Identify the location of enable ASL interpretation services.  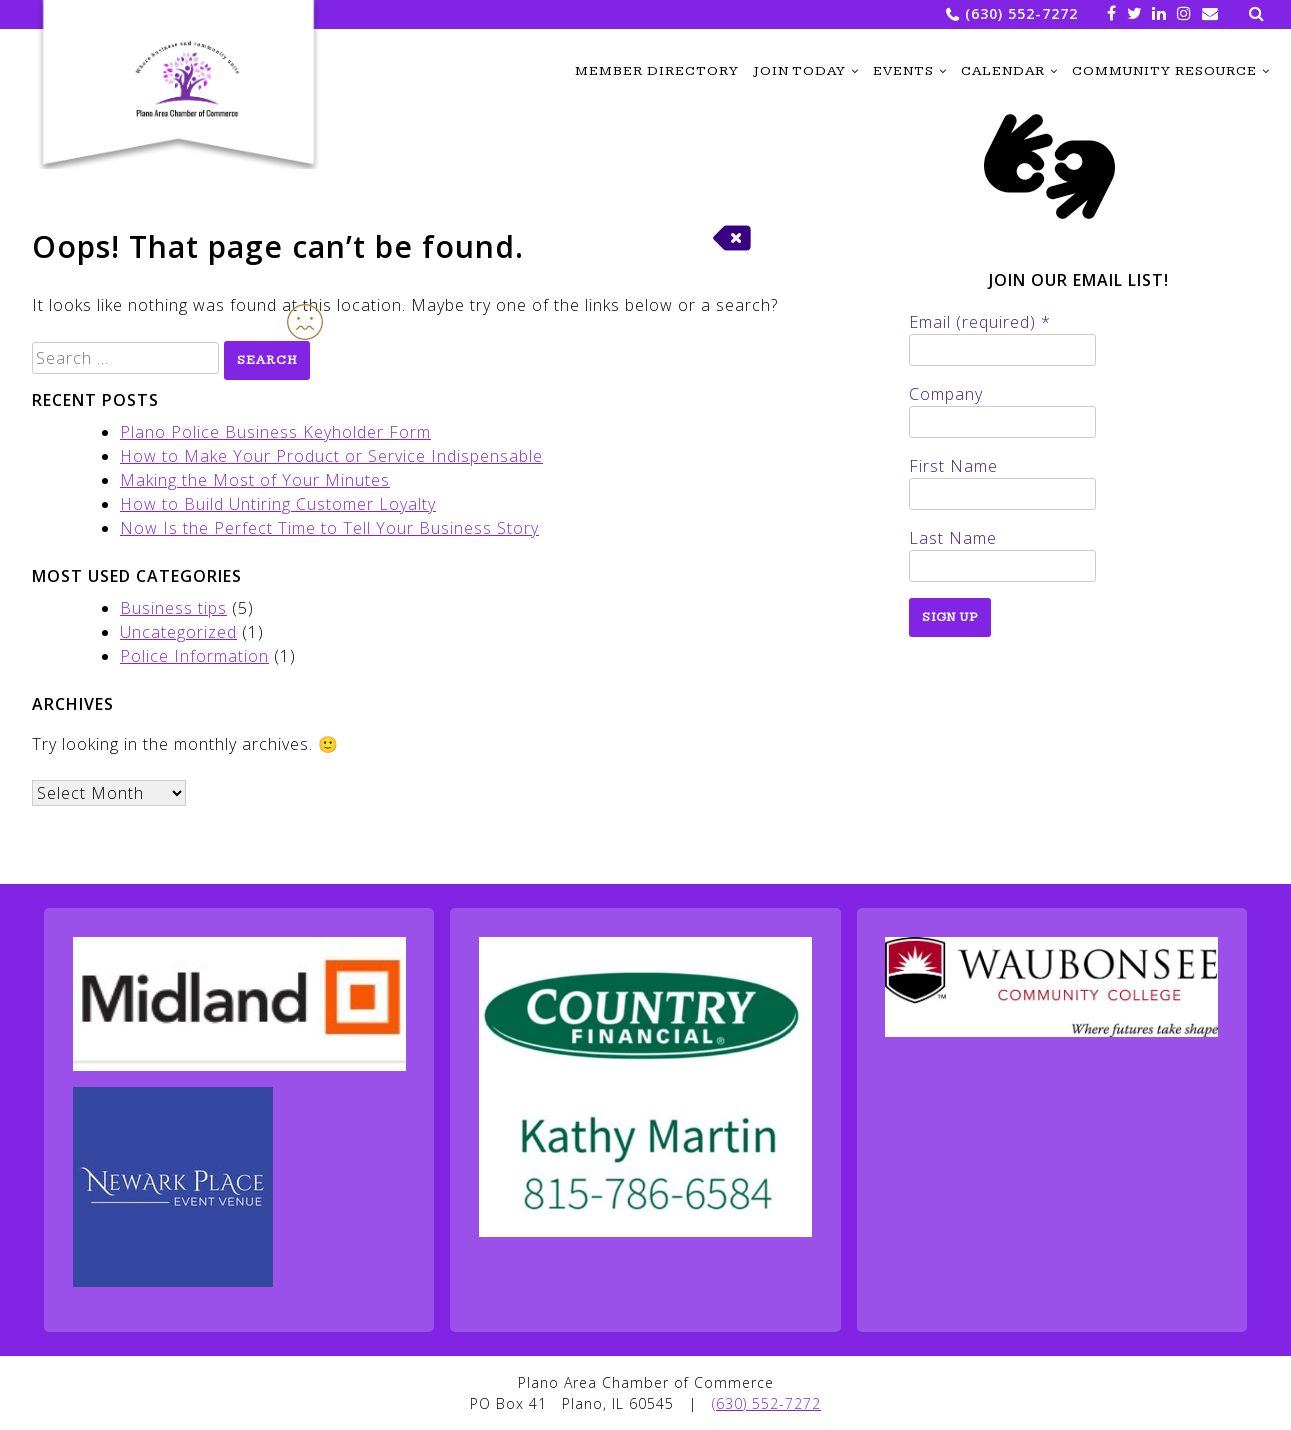
(1049, 166).